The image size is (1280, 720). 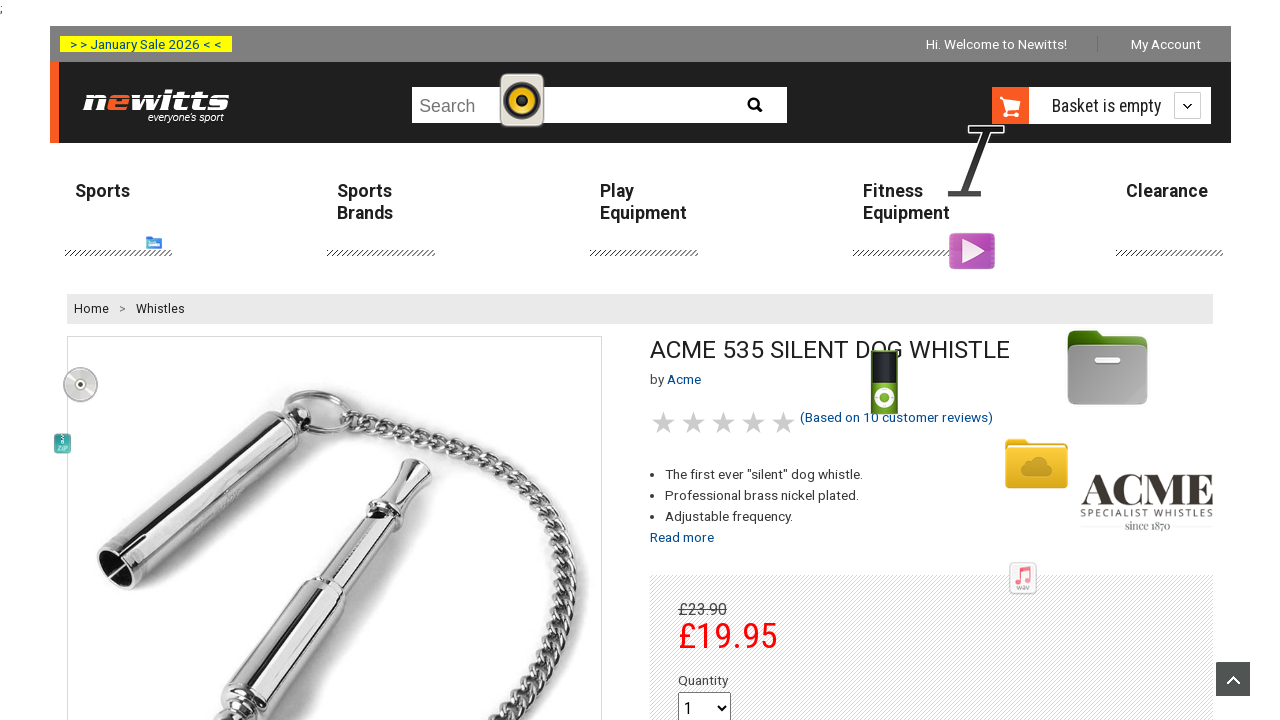 What do you see at coordinates (1023, 578) in the screenshot?
I see `a wav audio file` at bounding box center [1023, 578].